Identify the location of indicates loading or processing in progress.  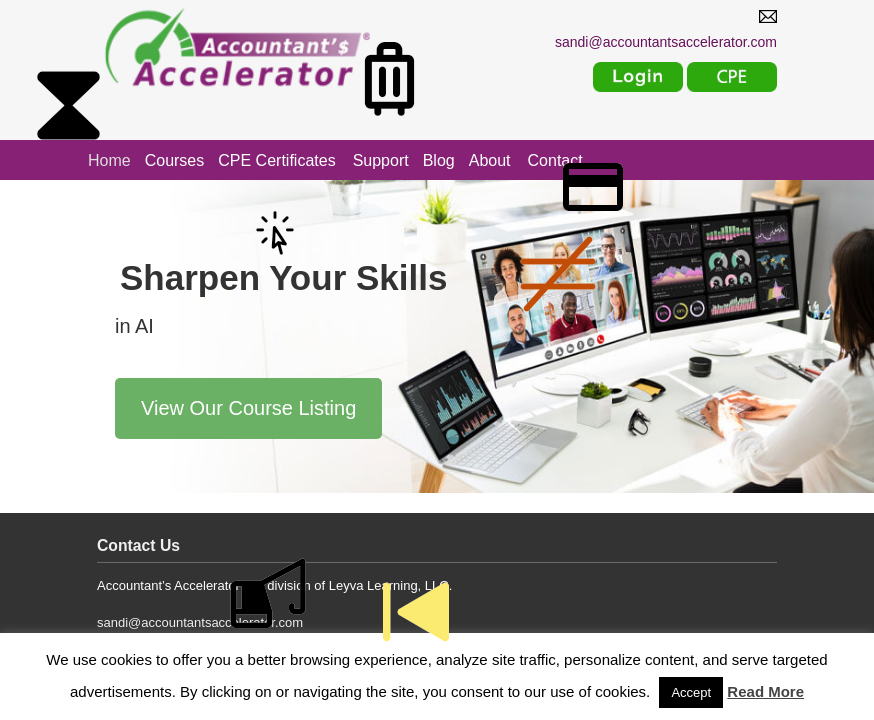
(68, 105).